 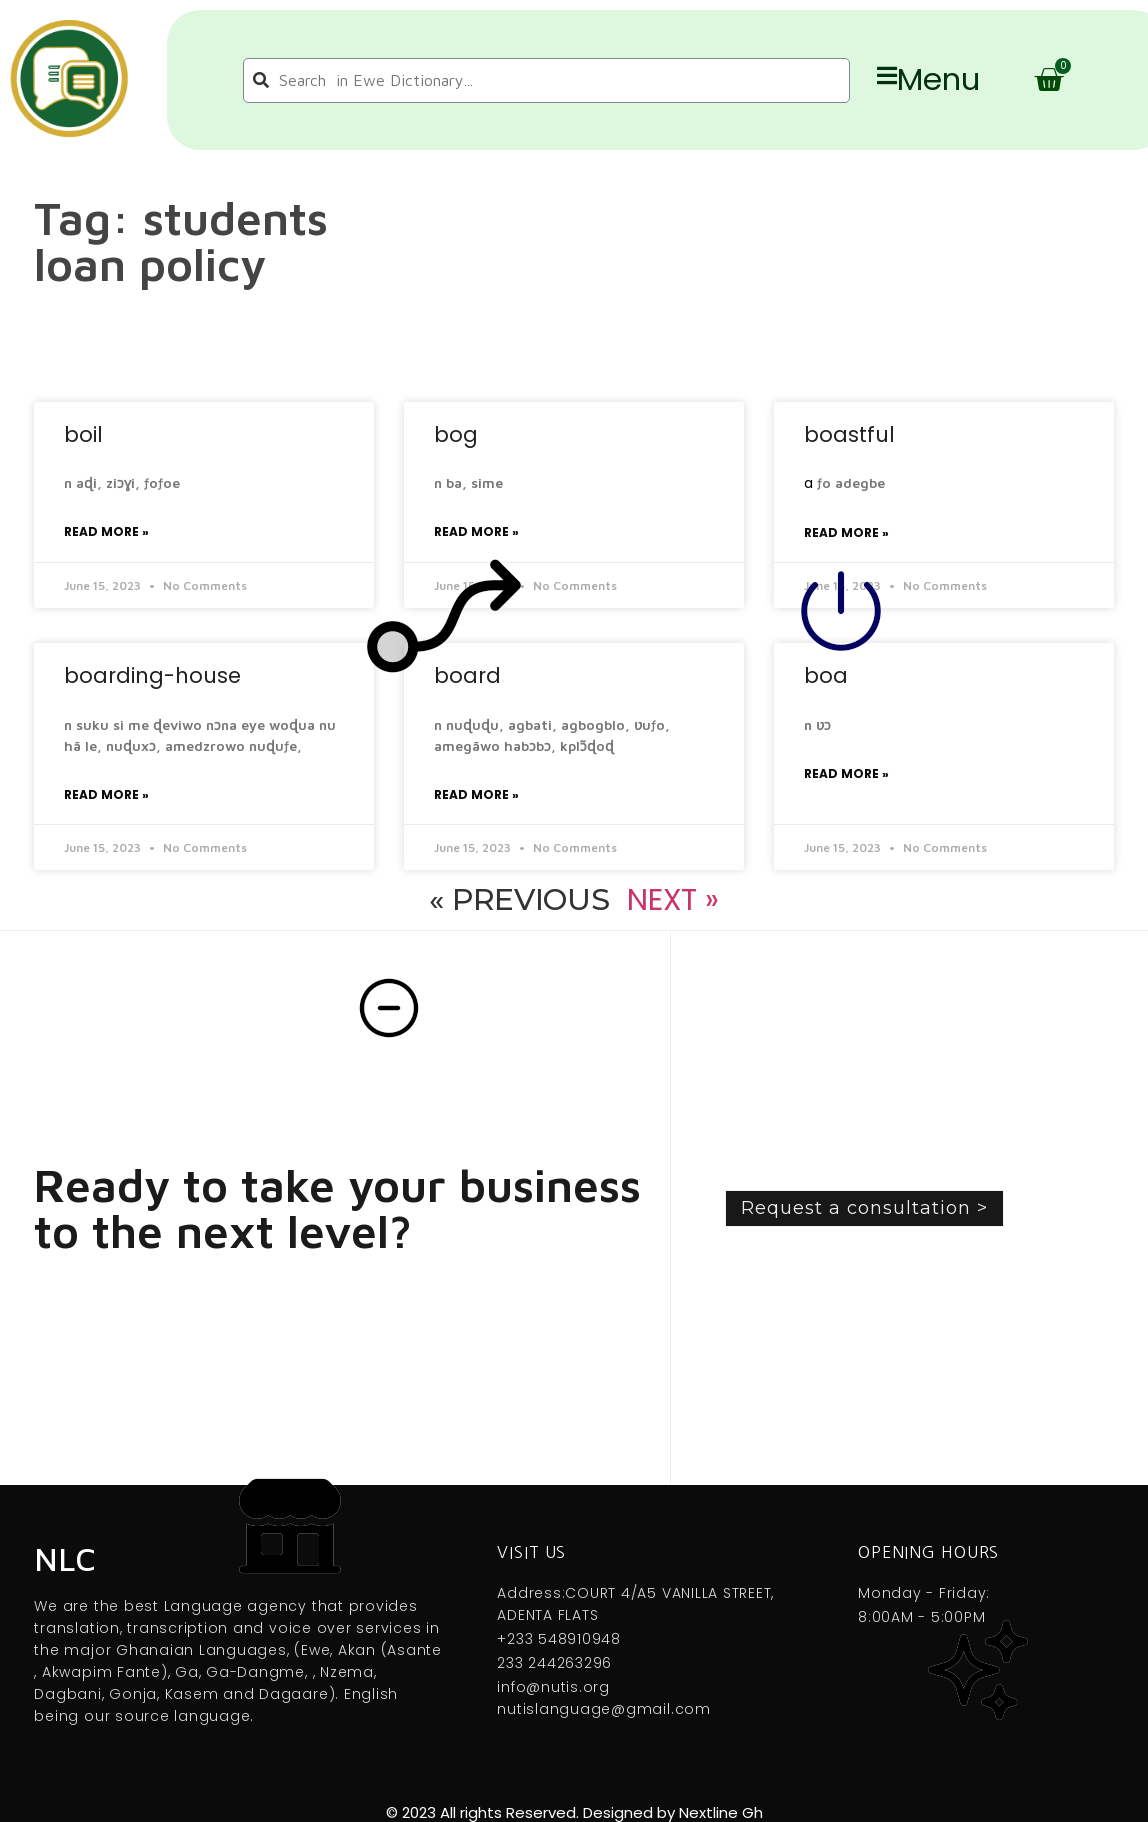 I want to click on view store or shop location, so click(x=290, y=1526).